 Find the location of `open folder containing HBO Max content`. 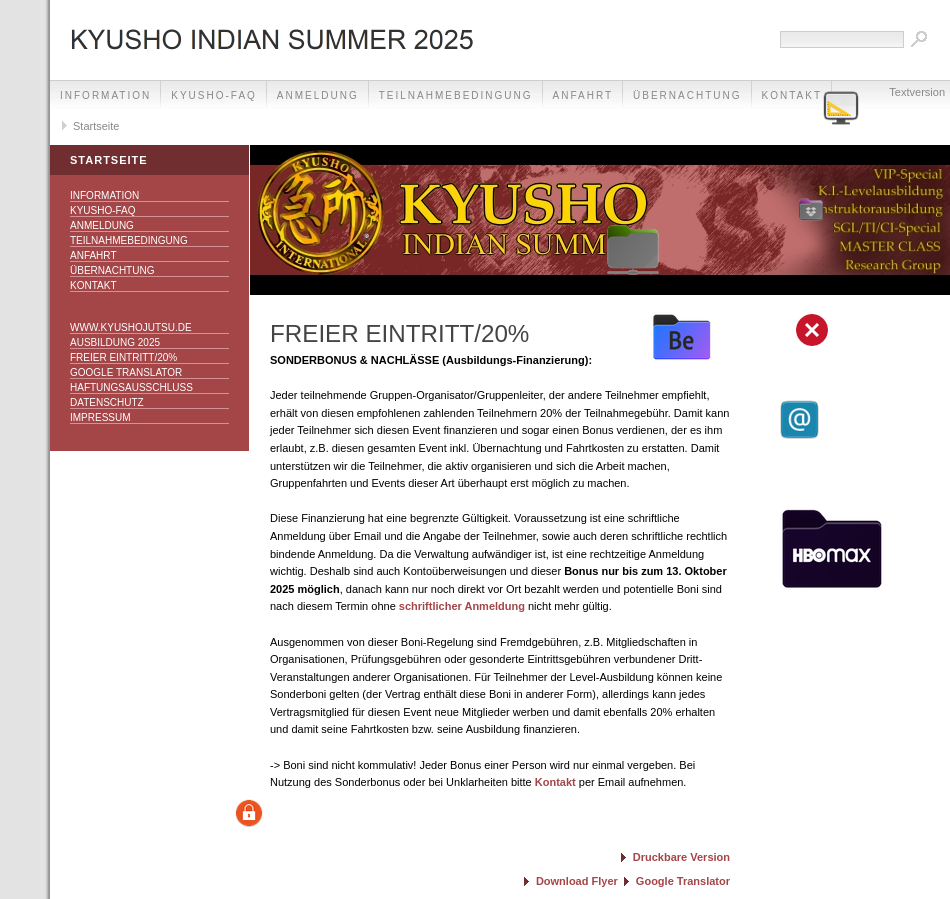

open folder containing HBO Max content is located at coordinates (831, 551).